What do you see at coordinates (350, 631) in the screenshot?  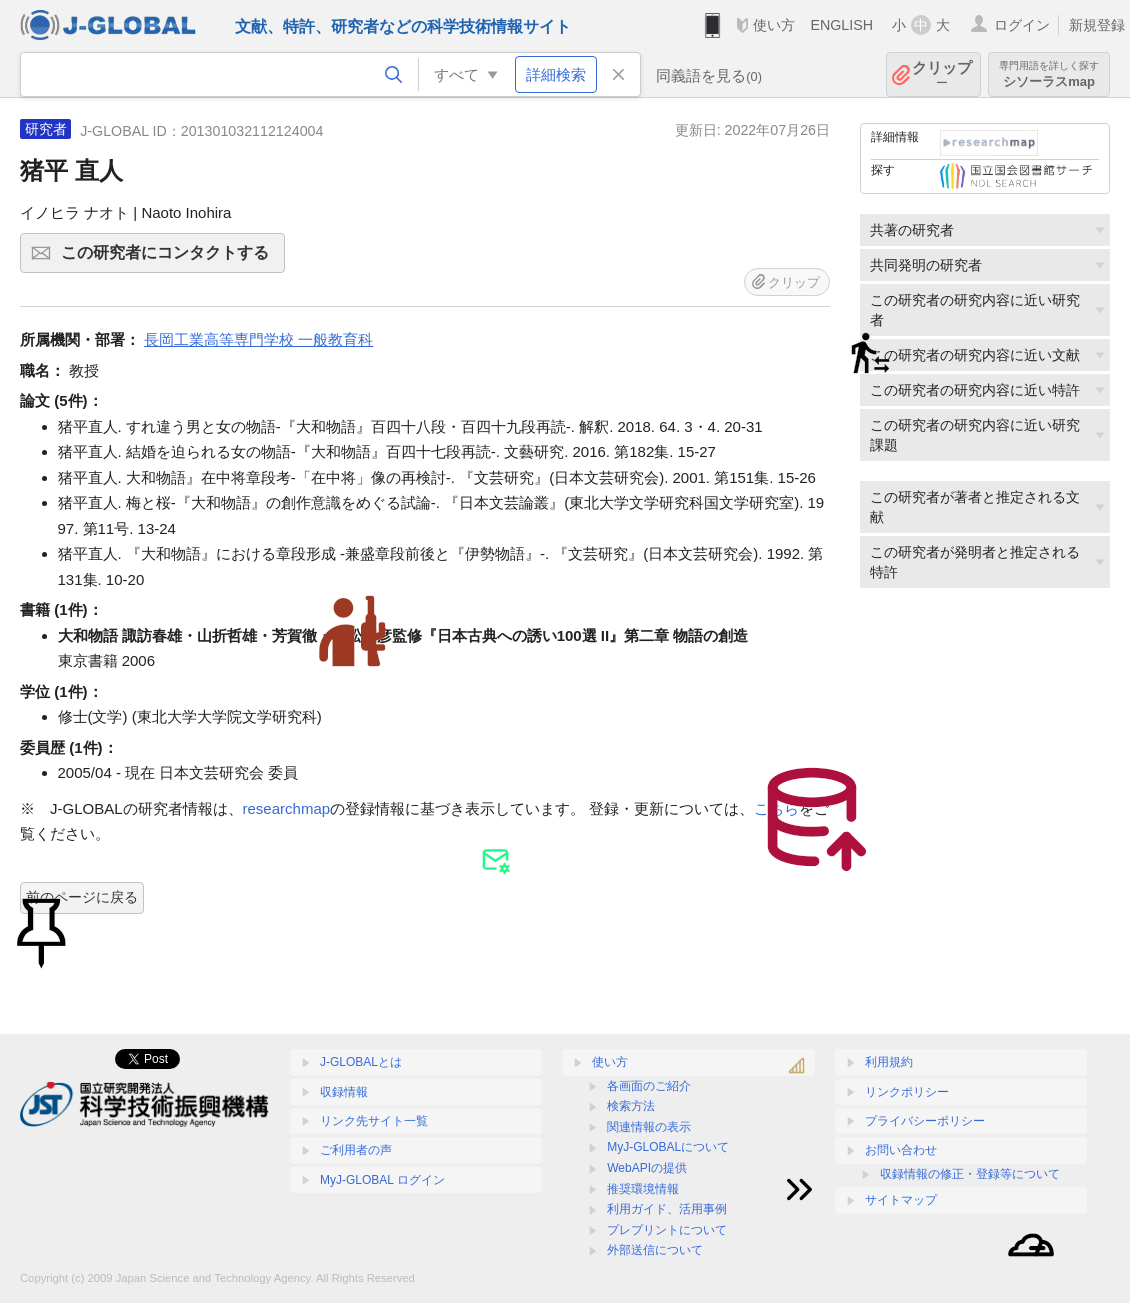 I see `indicates military or armed personnel` at bounding box center [350, 631].